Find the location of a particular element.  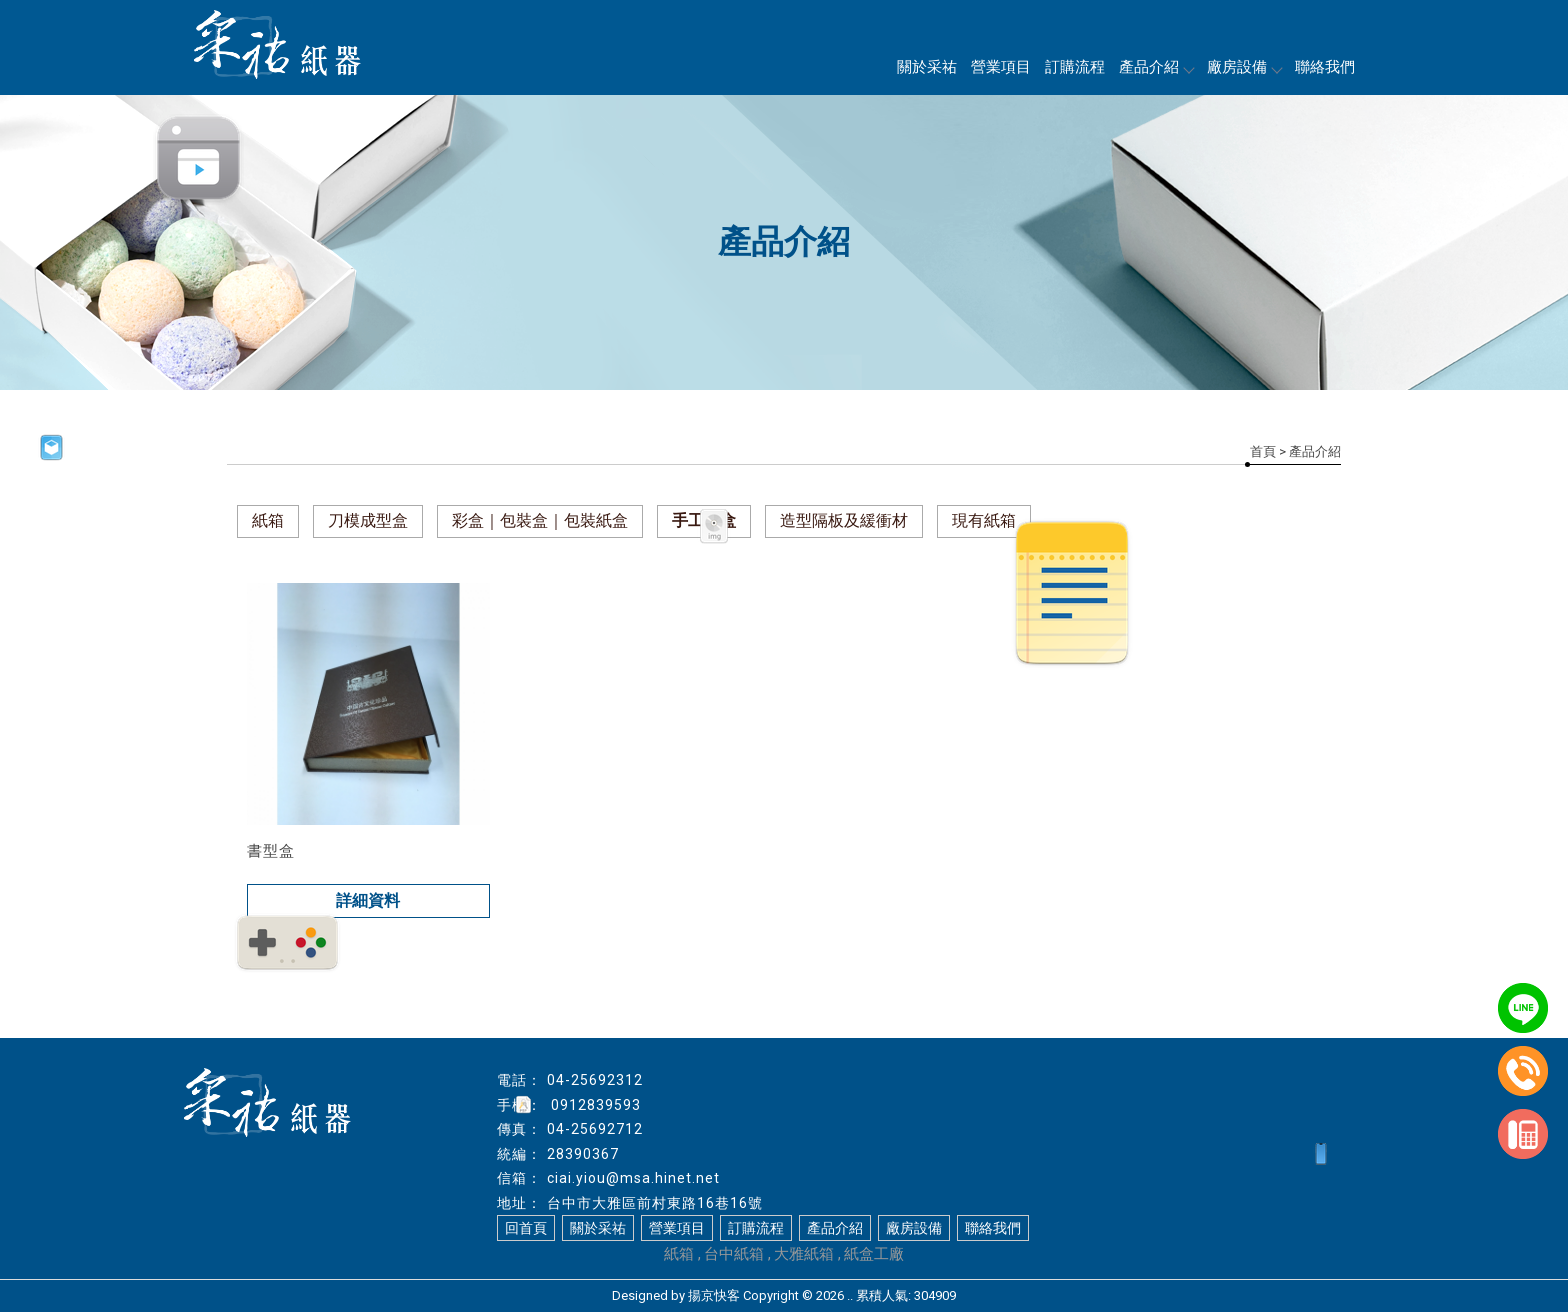

open video or media playback preferences is located at coordinates (198, 159).